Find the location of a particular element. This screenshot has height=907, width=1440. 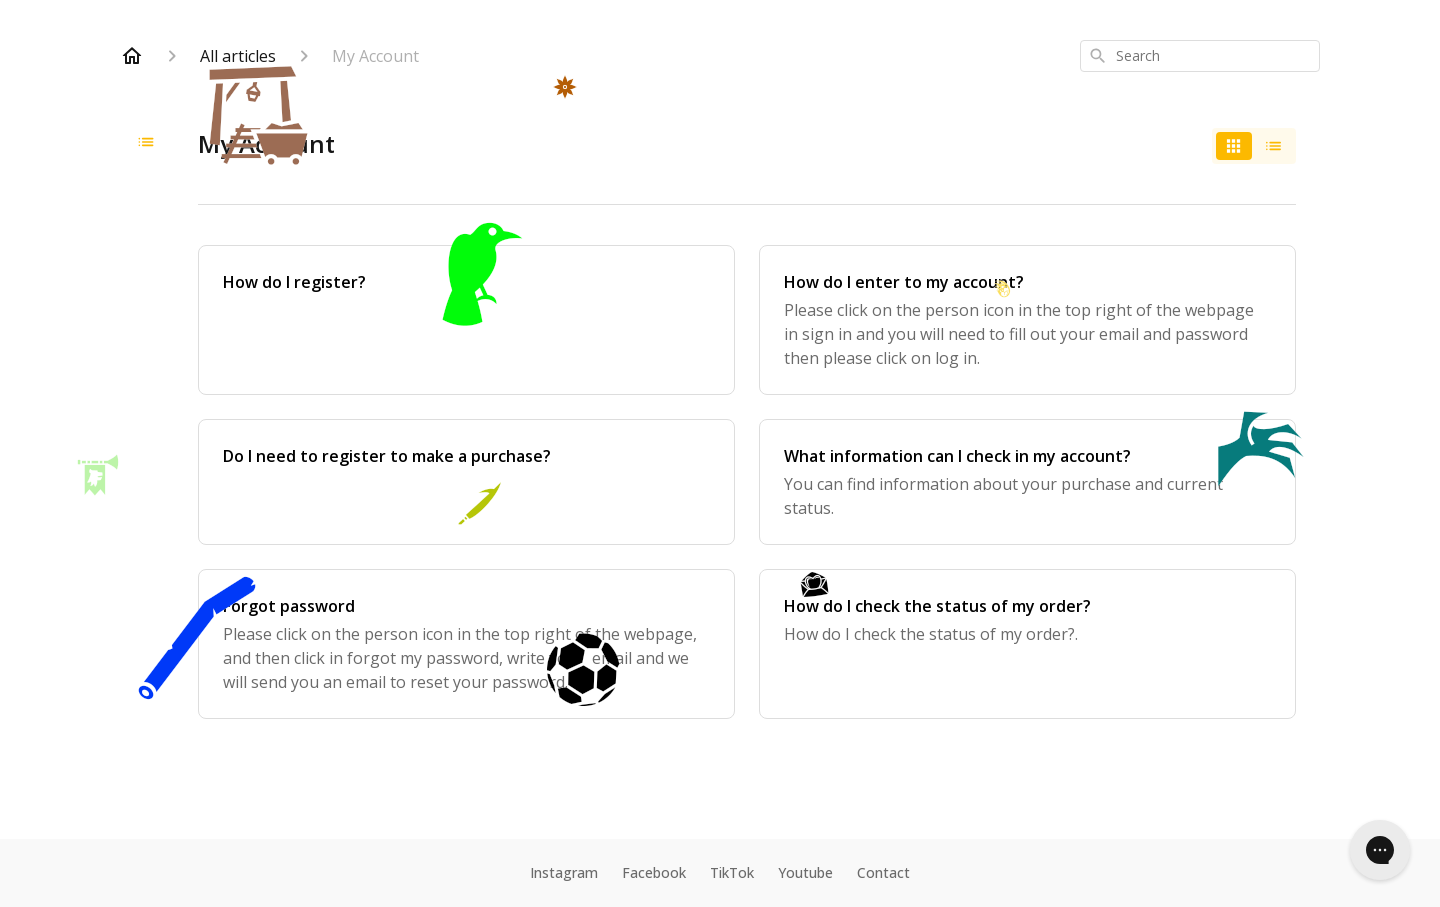

compose or send a love letter is located at coordinates (814, 584).